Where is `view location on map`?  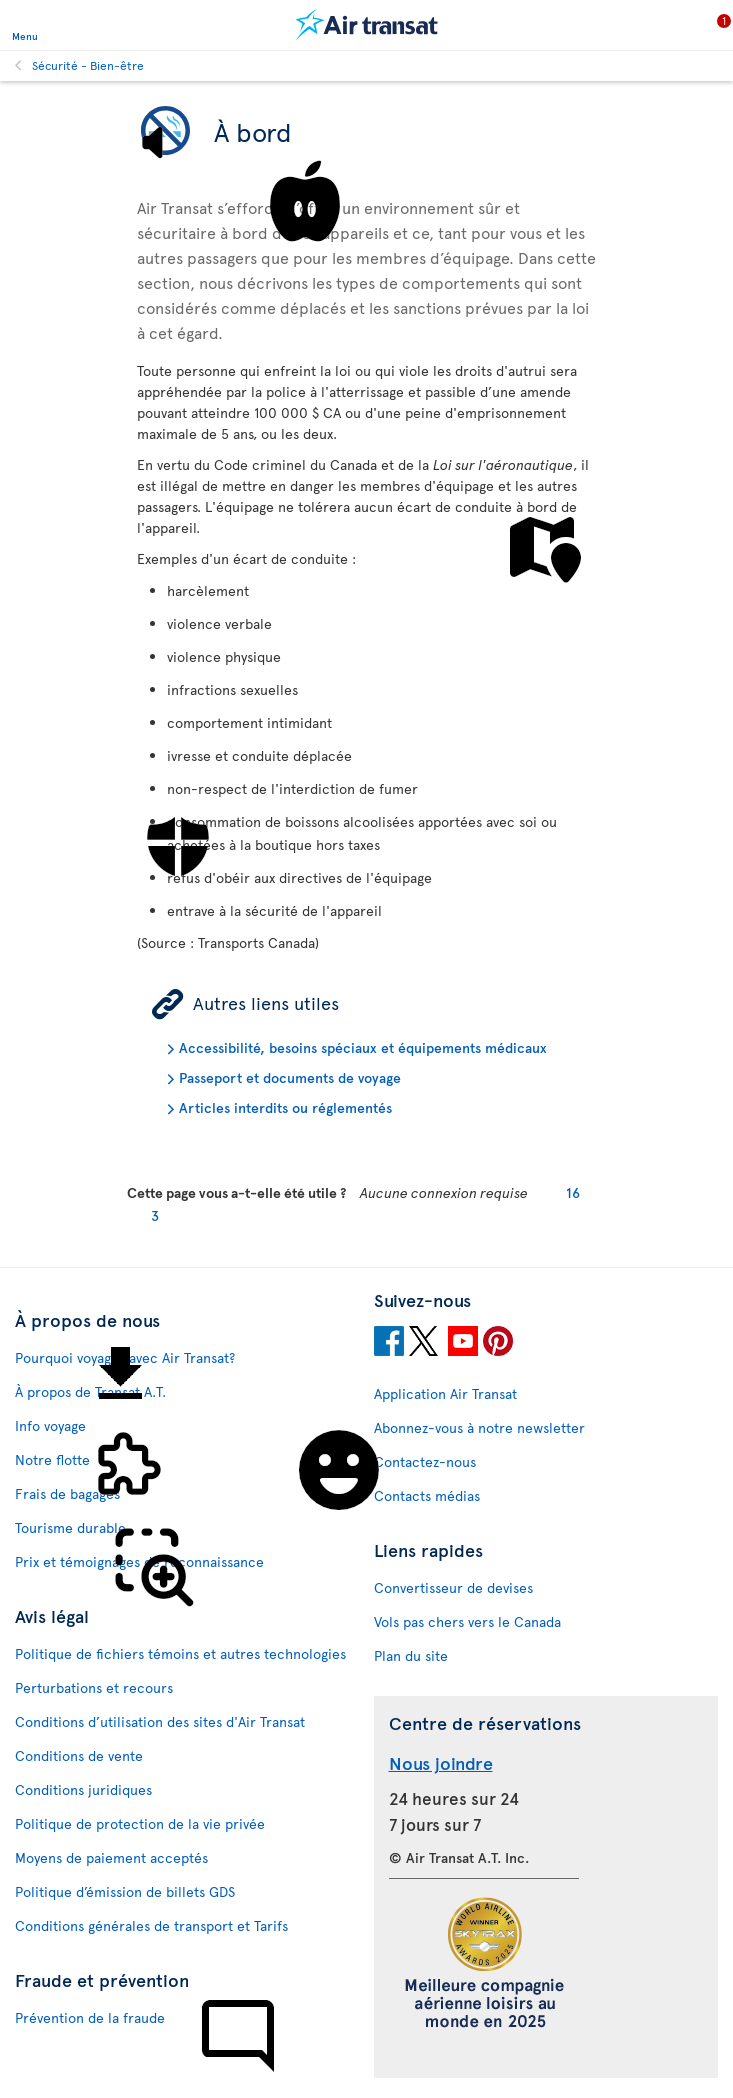 view location on map is located at coordinates (542, 547).